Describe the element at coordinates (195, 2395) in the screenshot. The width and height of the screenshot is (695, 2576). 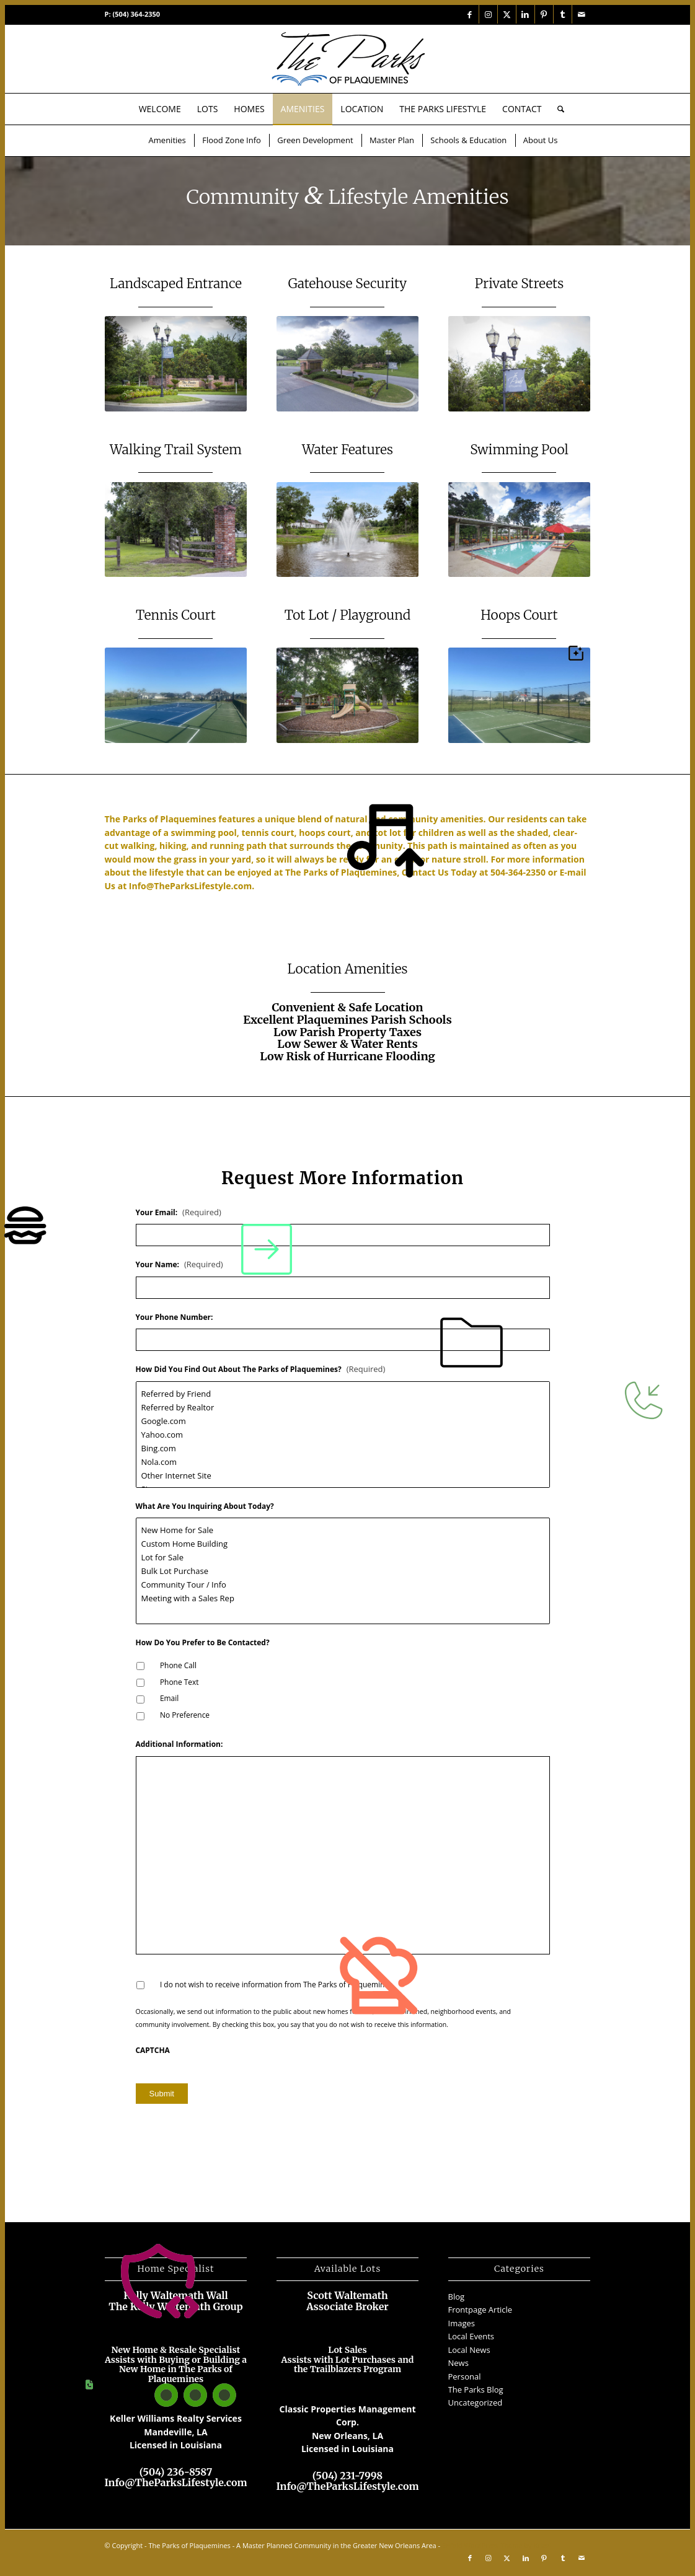
I see `open more options menu` at that location.